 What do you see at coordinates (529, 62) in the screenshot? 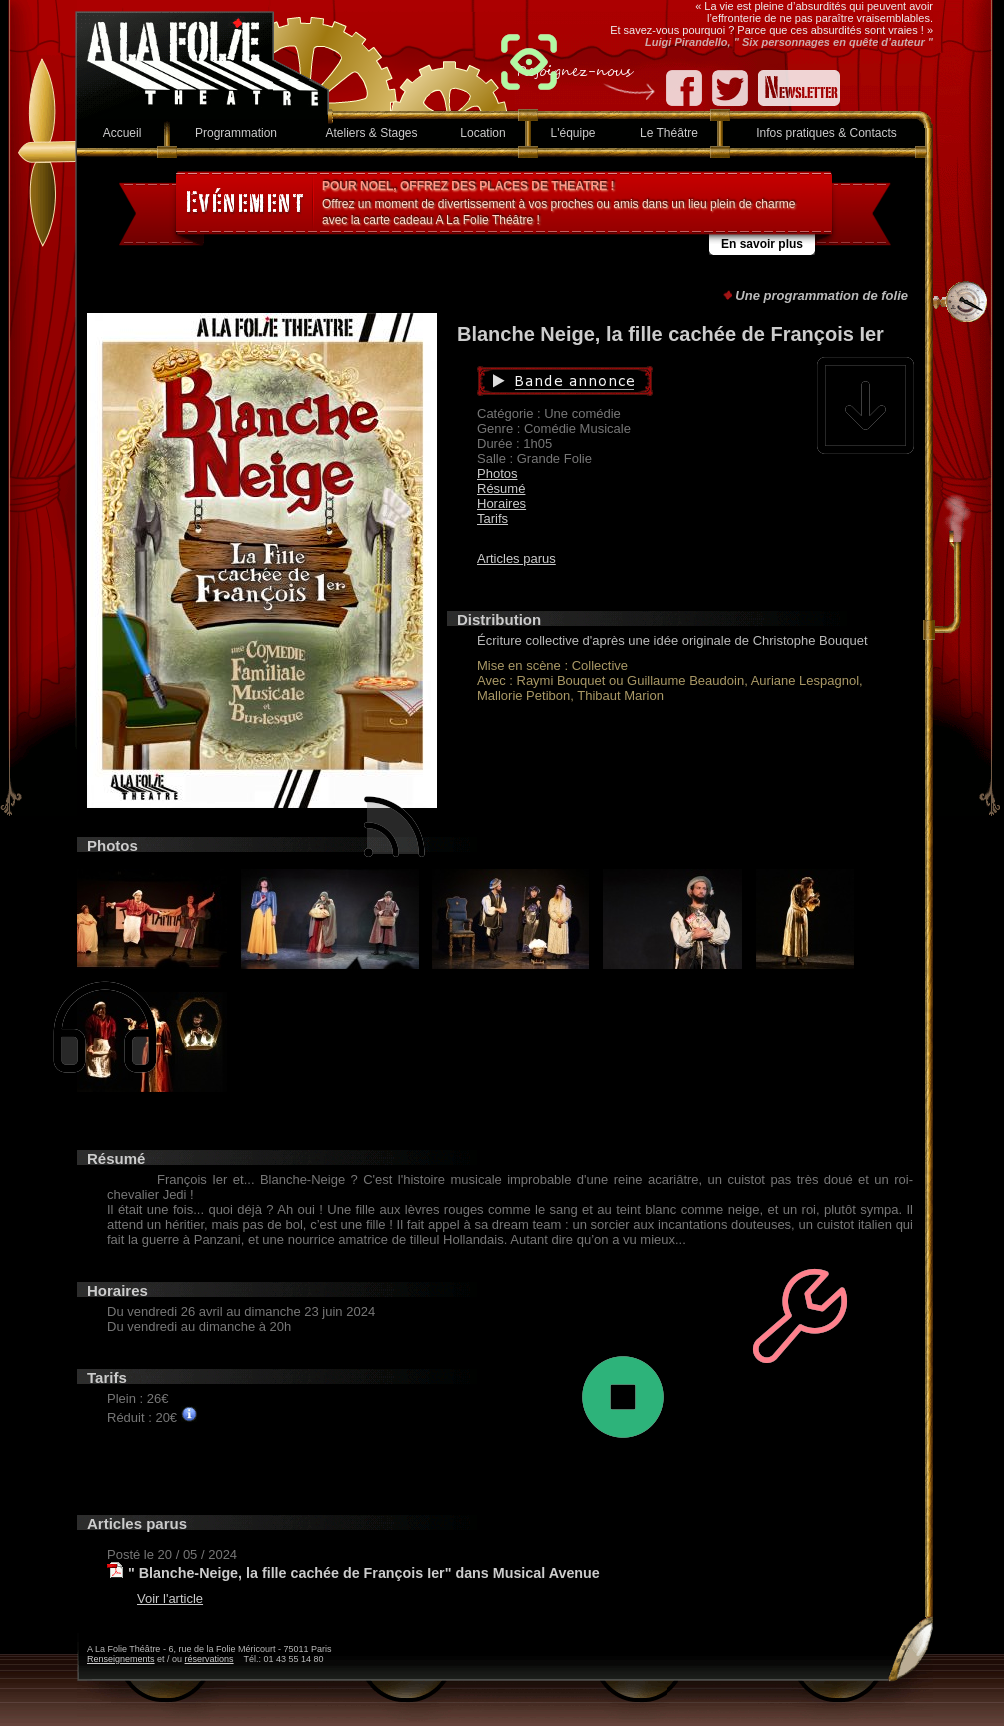
I see `scan with eye recognition` at bounding box center [529, 62].